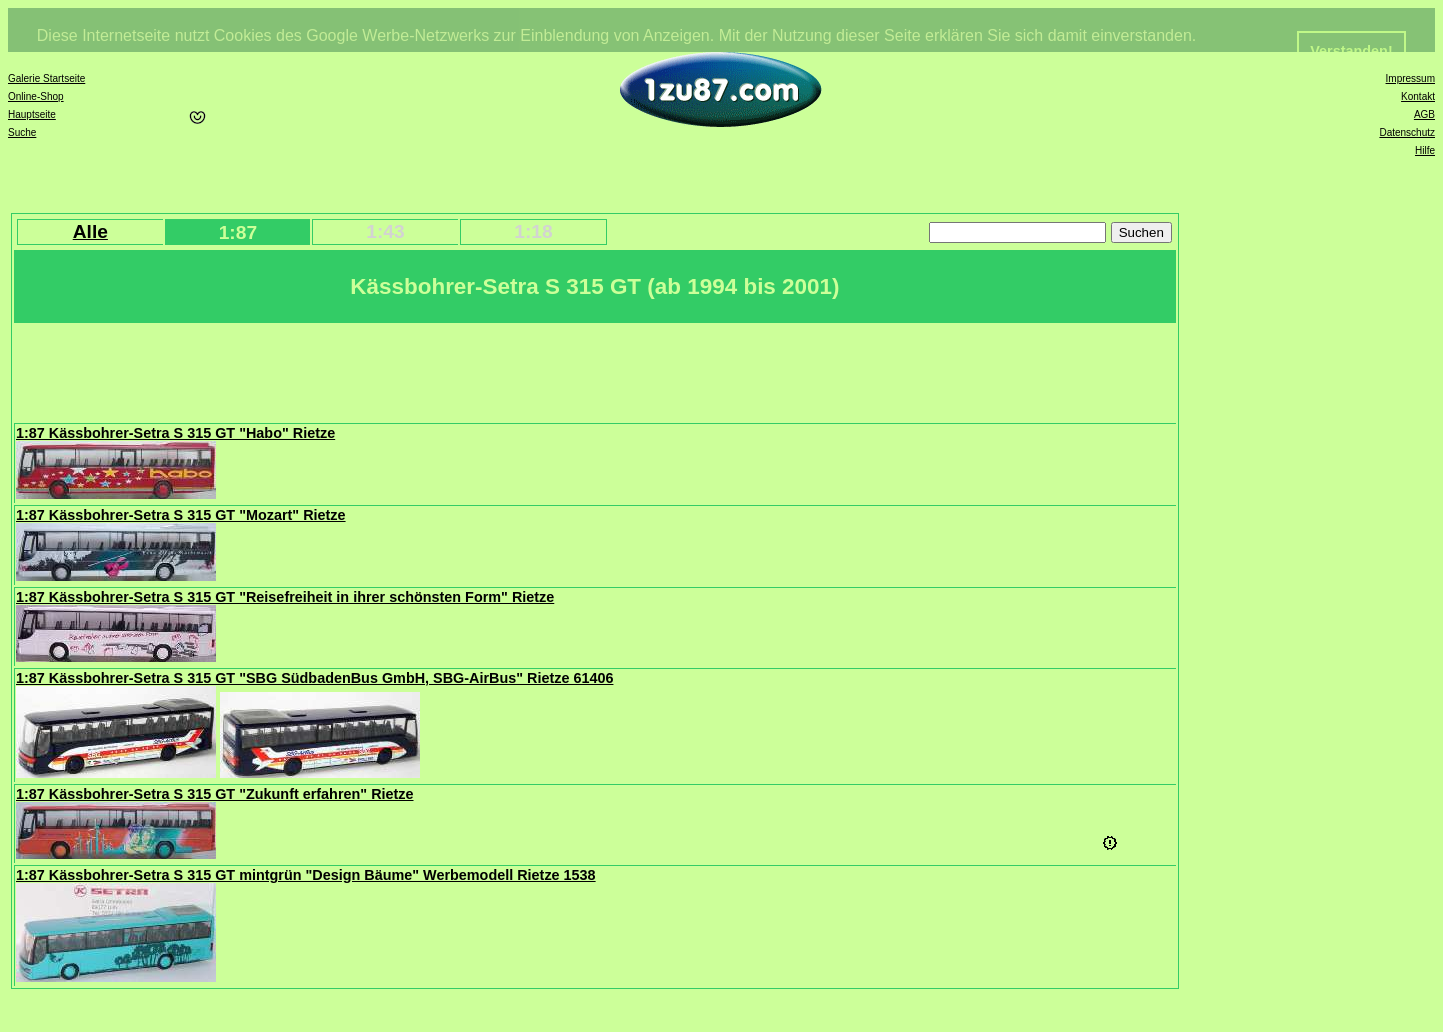 The height and width of the screenshot is (1032, 1443). What do you see at coordinates (1110, 843) in the screenshot?
I see `indicates new or recently added content` at bounding box center [1110, 843].